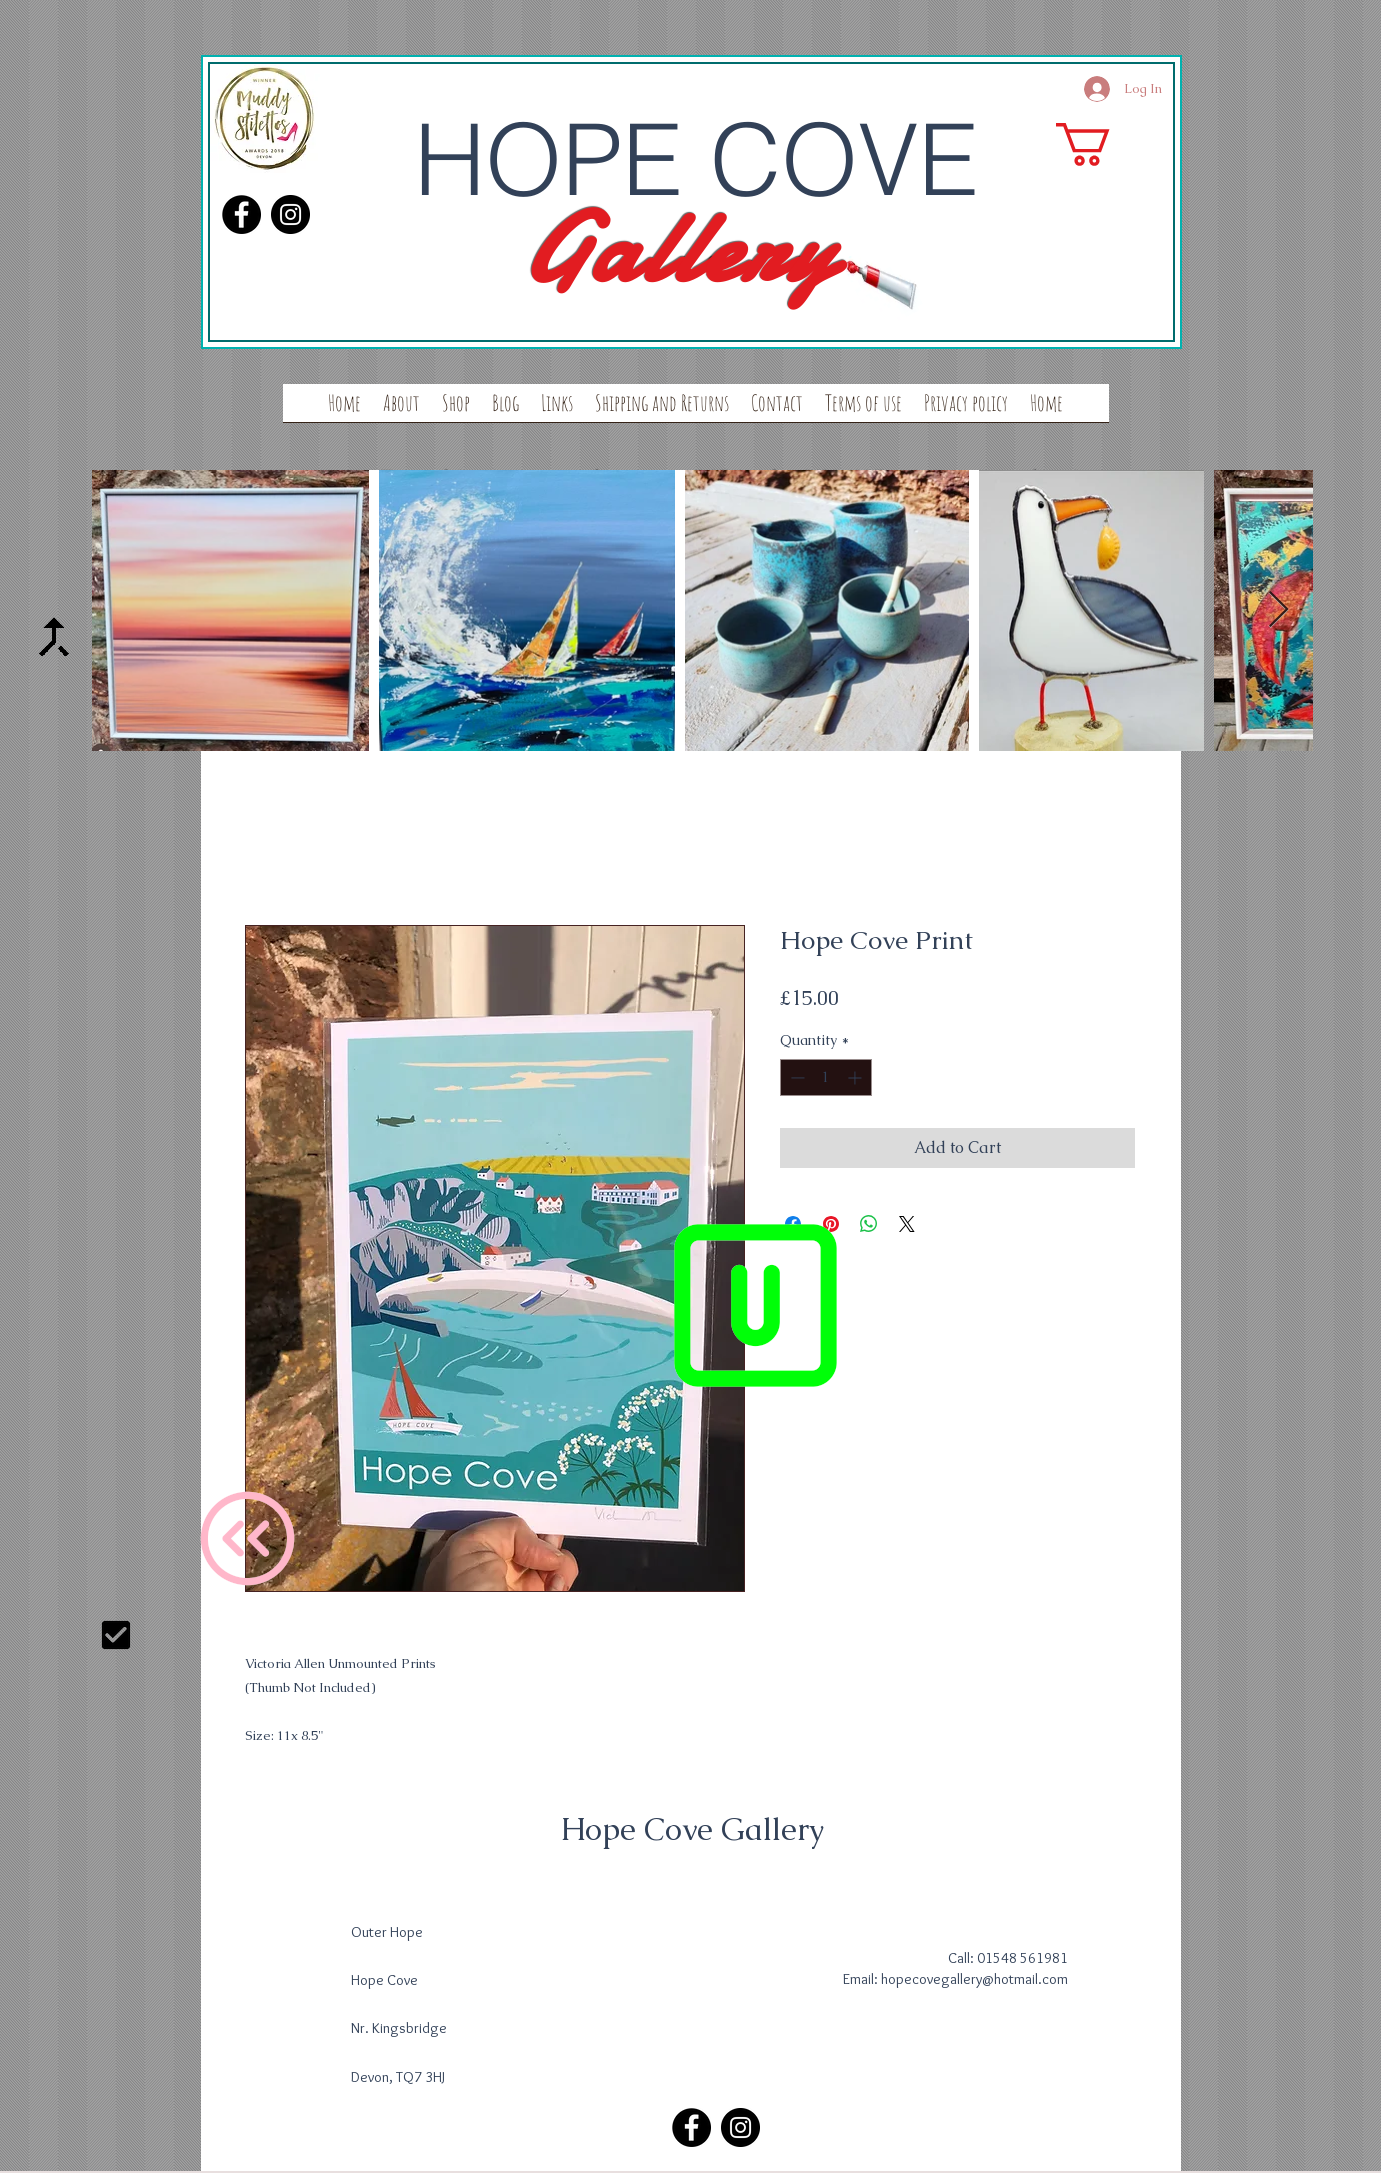  What do you see at coordinates (247, 1538) in the screenshot?
I see `go back to the beginning` at bounding box center [247, 1538].